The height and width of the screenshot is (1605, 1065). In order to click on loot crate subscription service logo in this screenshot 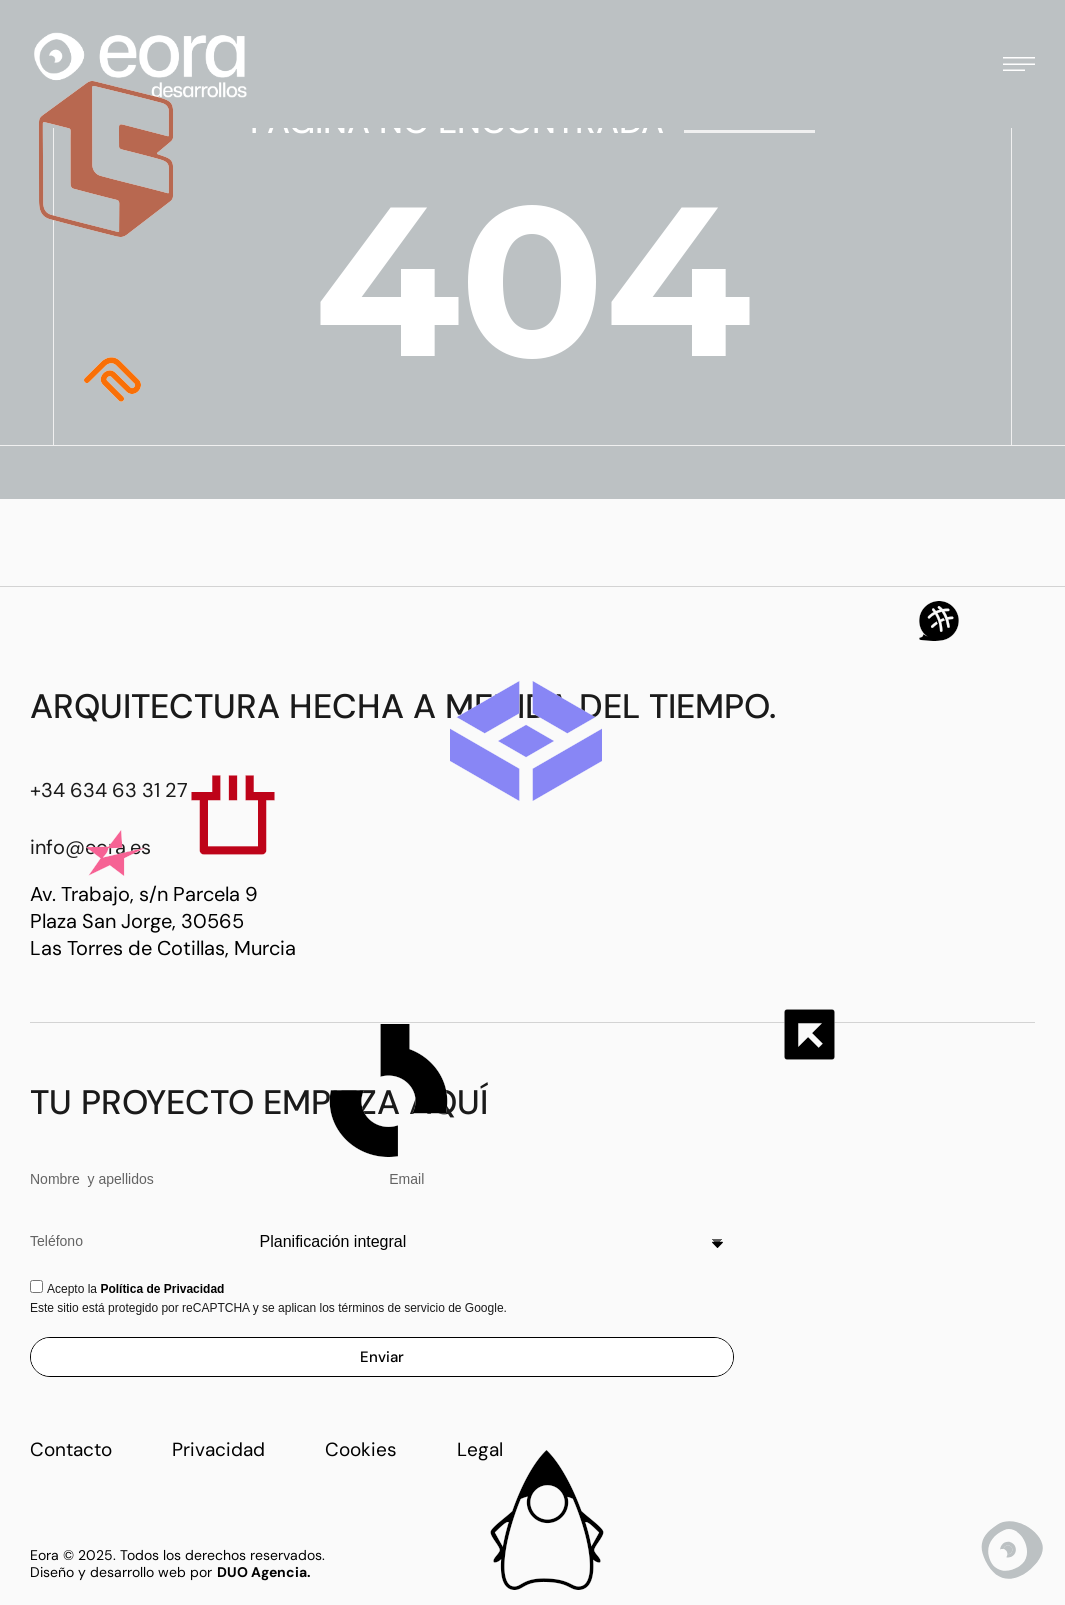, I will do `click(106, 159)`.